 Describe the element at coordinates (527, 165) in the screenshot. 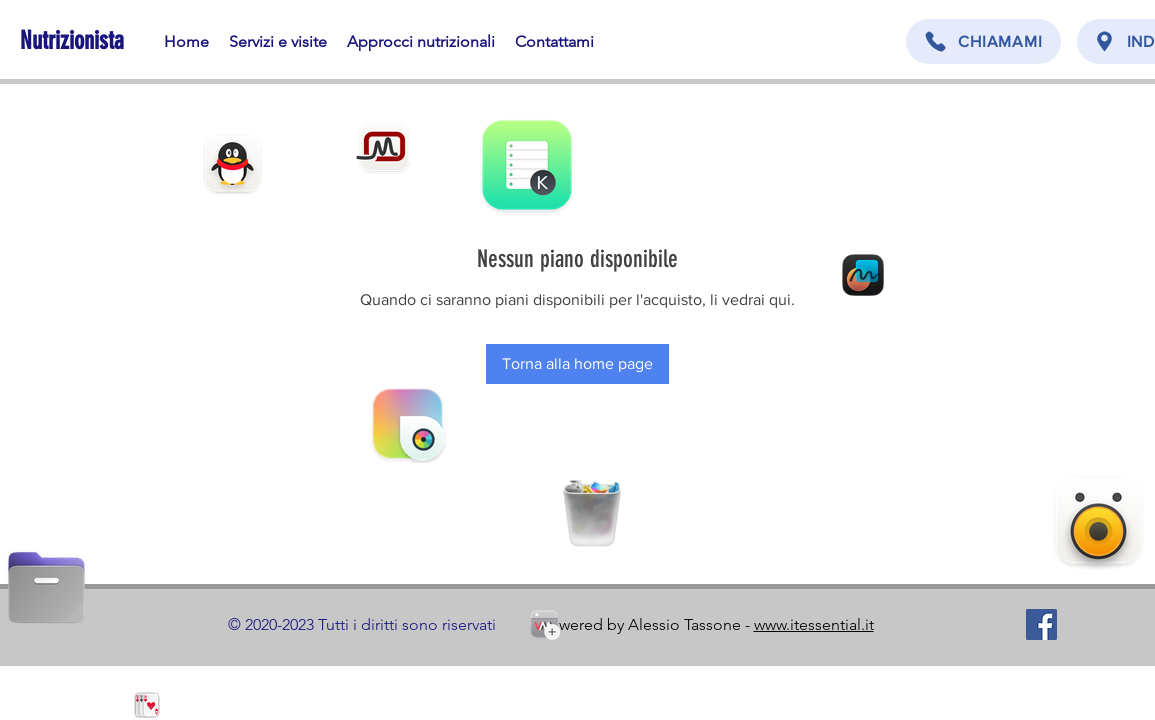

I see `view release notes and software updates` at that location.